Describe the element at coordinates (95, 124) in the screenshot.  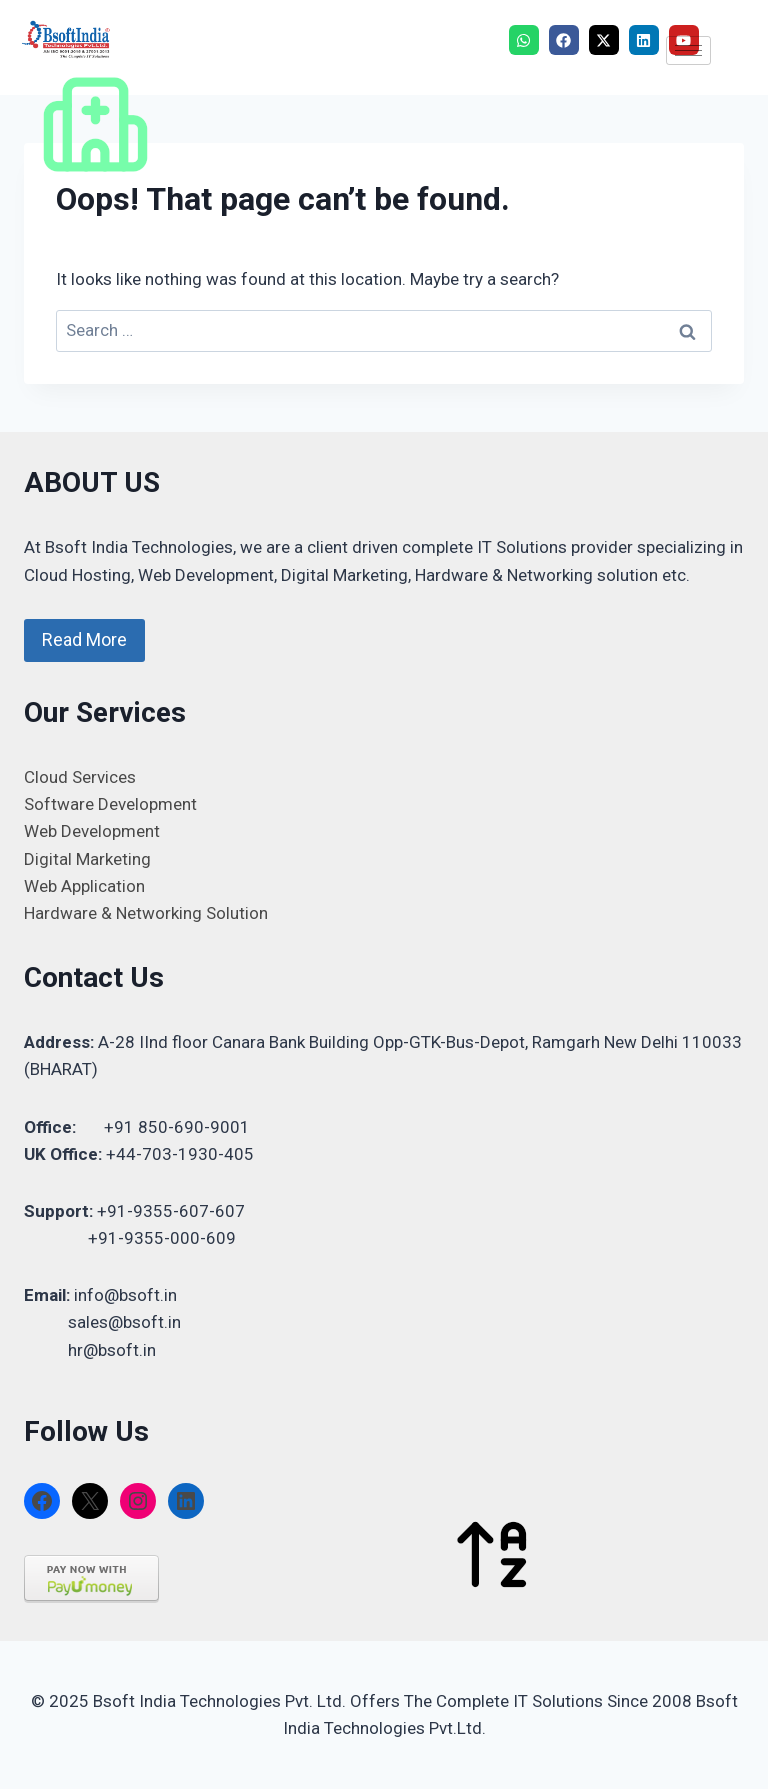
I see `find nearby hospitals or medical facilities` at that location.